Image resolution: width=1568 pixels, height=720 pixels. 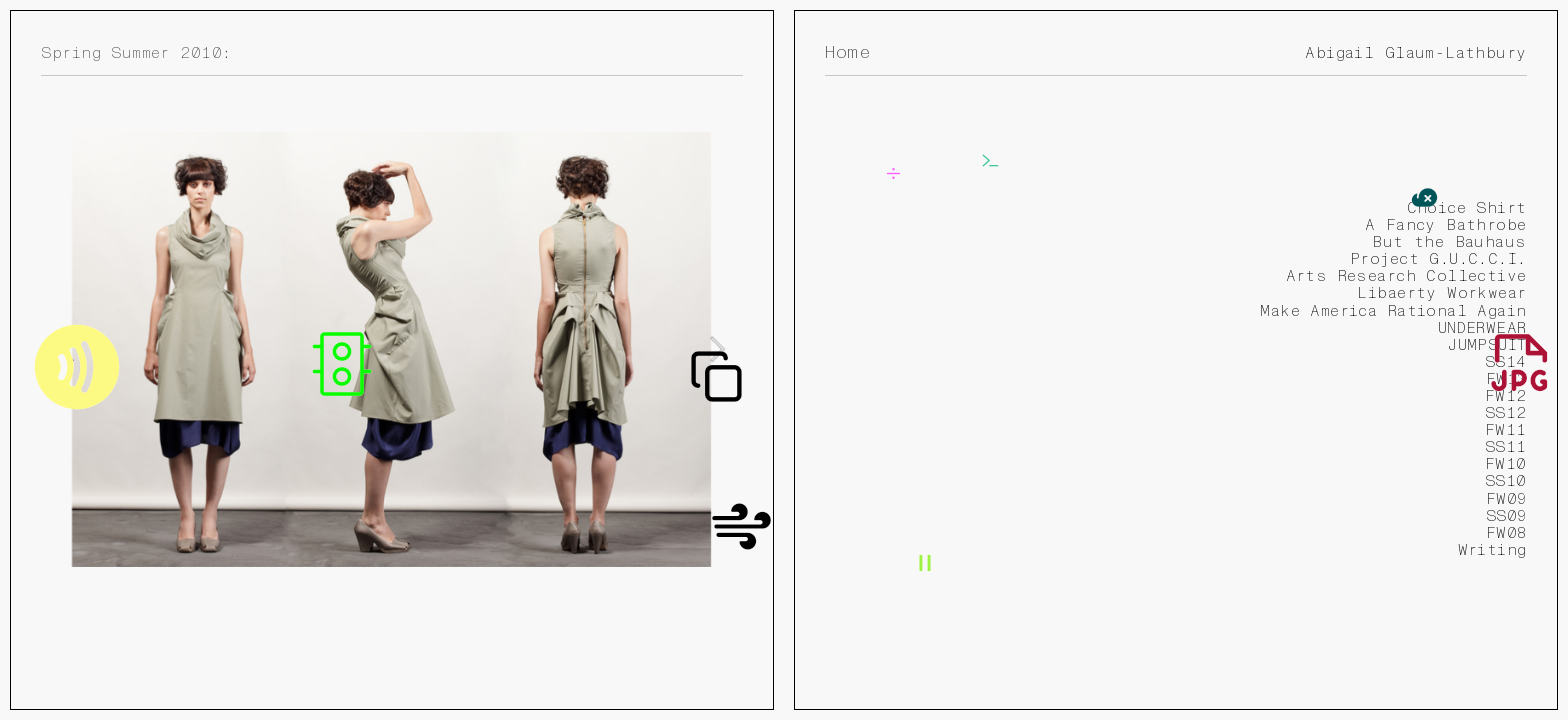 What do you see at coordinates (990, 160) in the screenshot?
I see `open the command line terminal` at bounding box center [990, 160].